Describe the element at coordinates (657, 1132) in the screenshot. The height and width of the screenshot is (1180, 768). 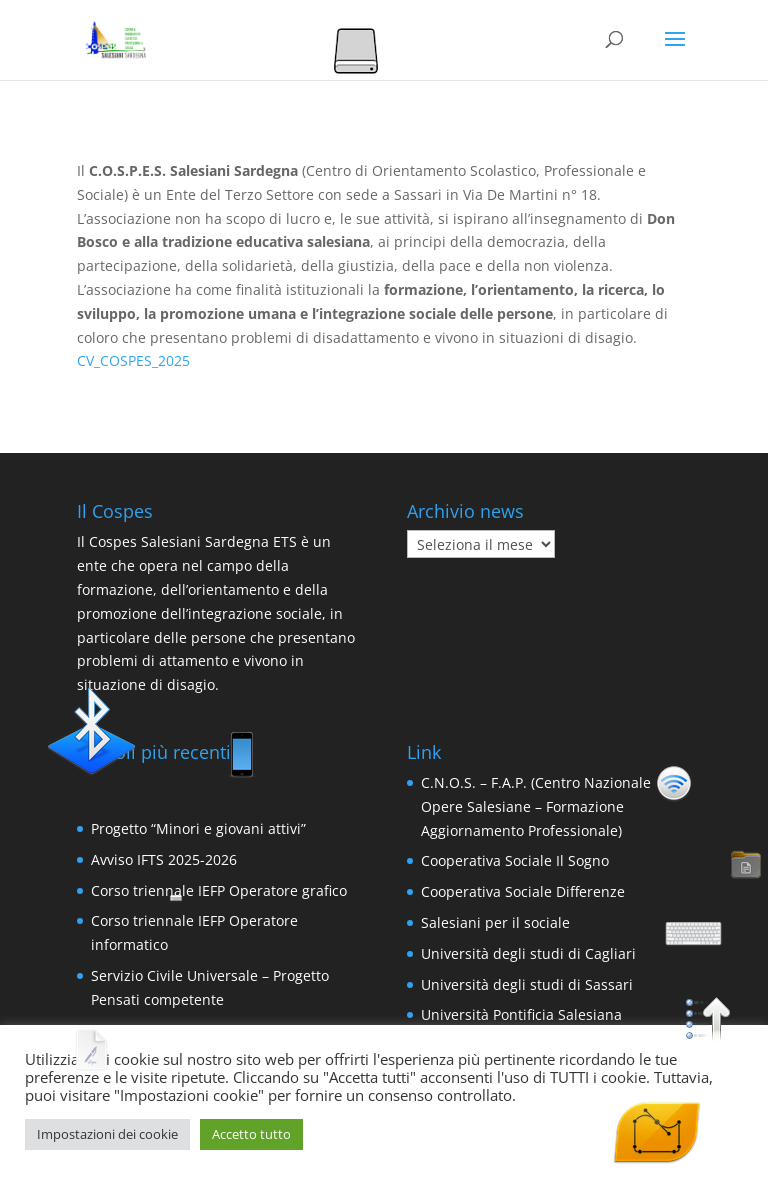
I see `access shape style library in iMovie` at that location.